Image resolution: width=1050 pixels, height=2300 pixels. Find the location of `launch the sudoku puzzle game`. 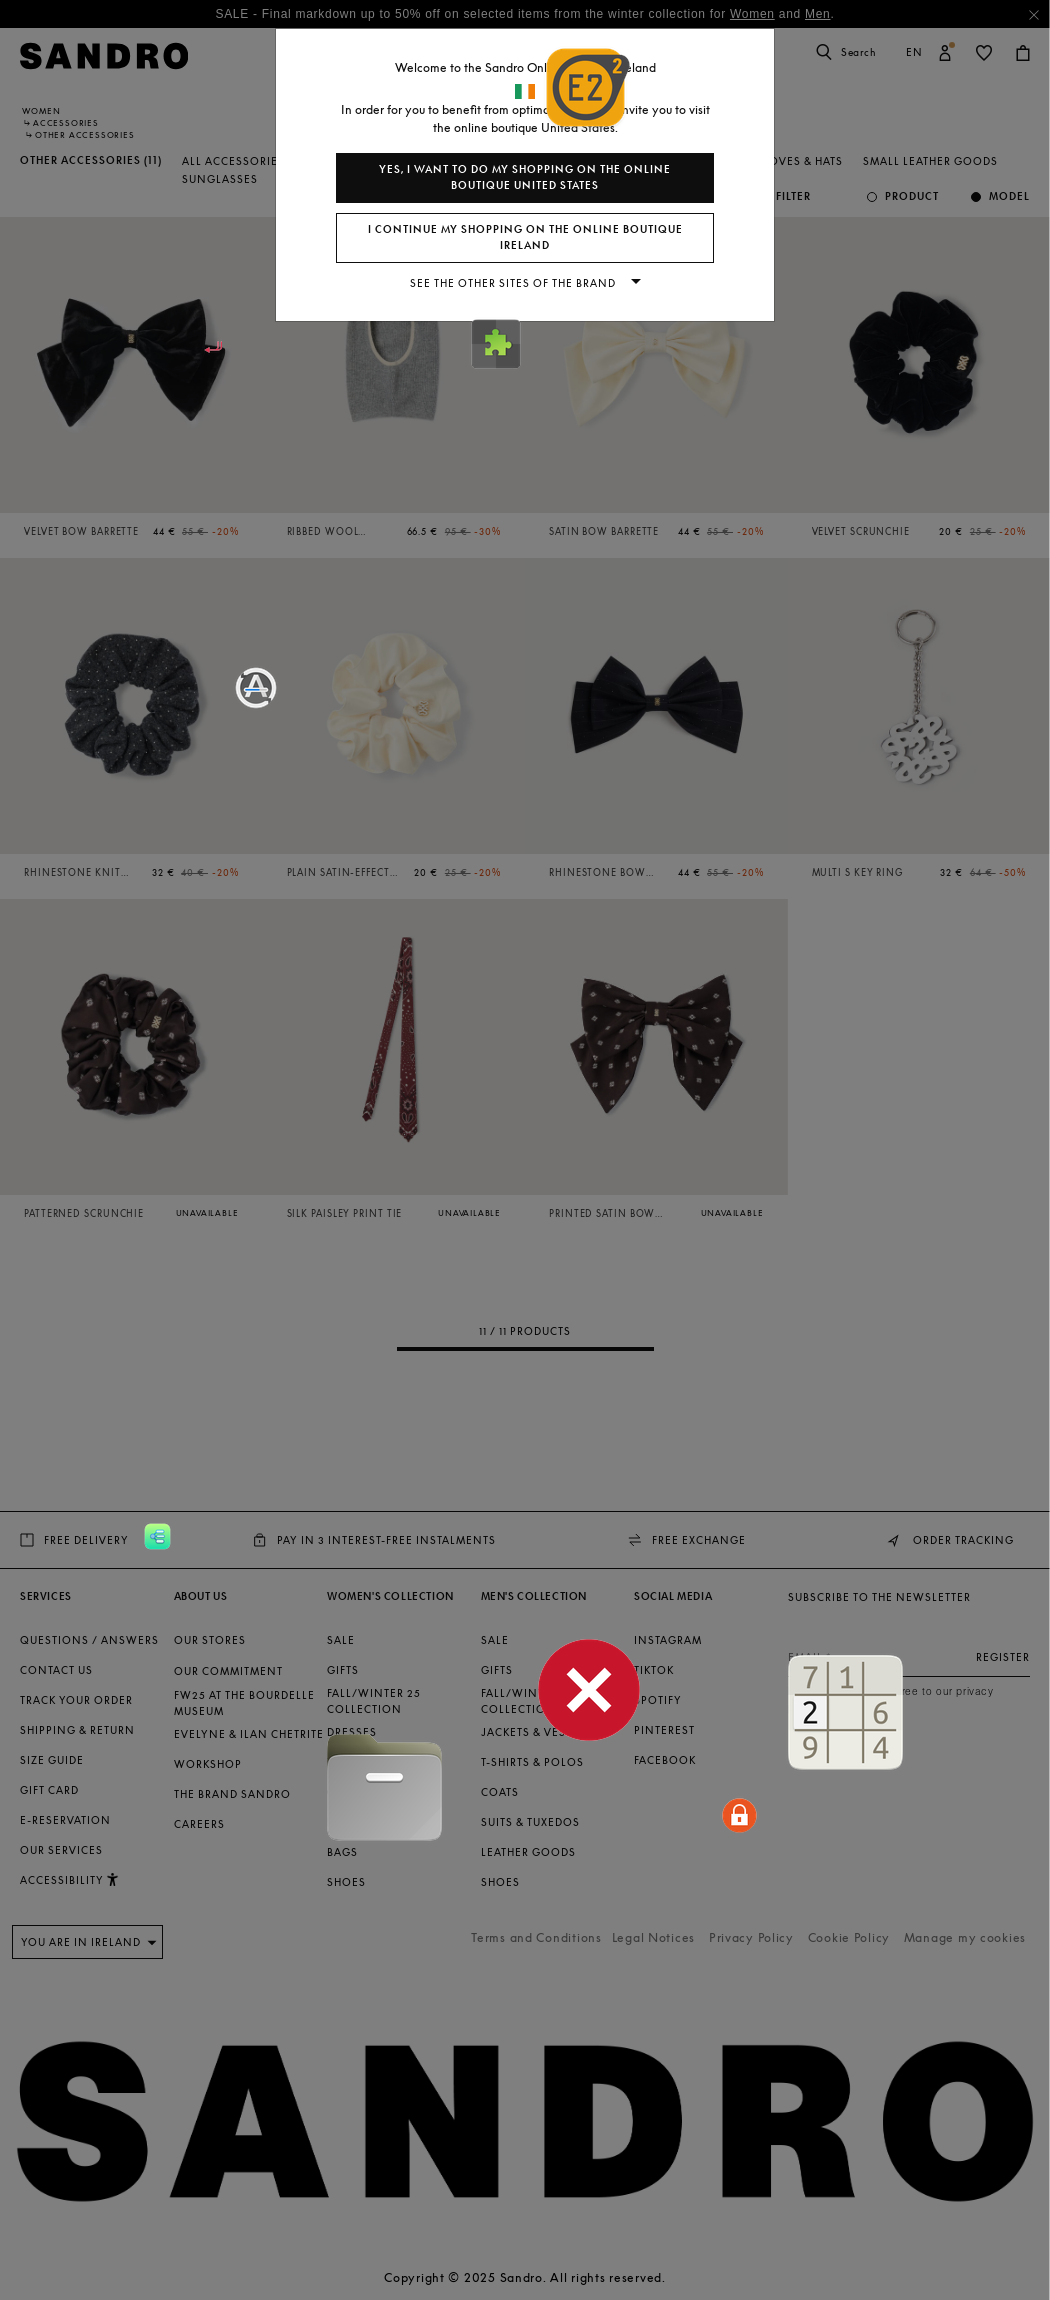

launch the sudoku puzzle game is located at coordinates (845, 1712).